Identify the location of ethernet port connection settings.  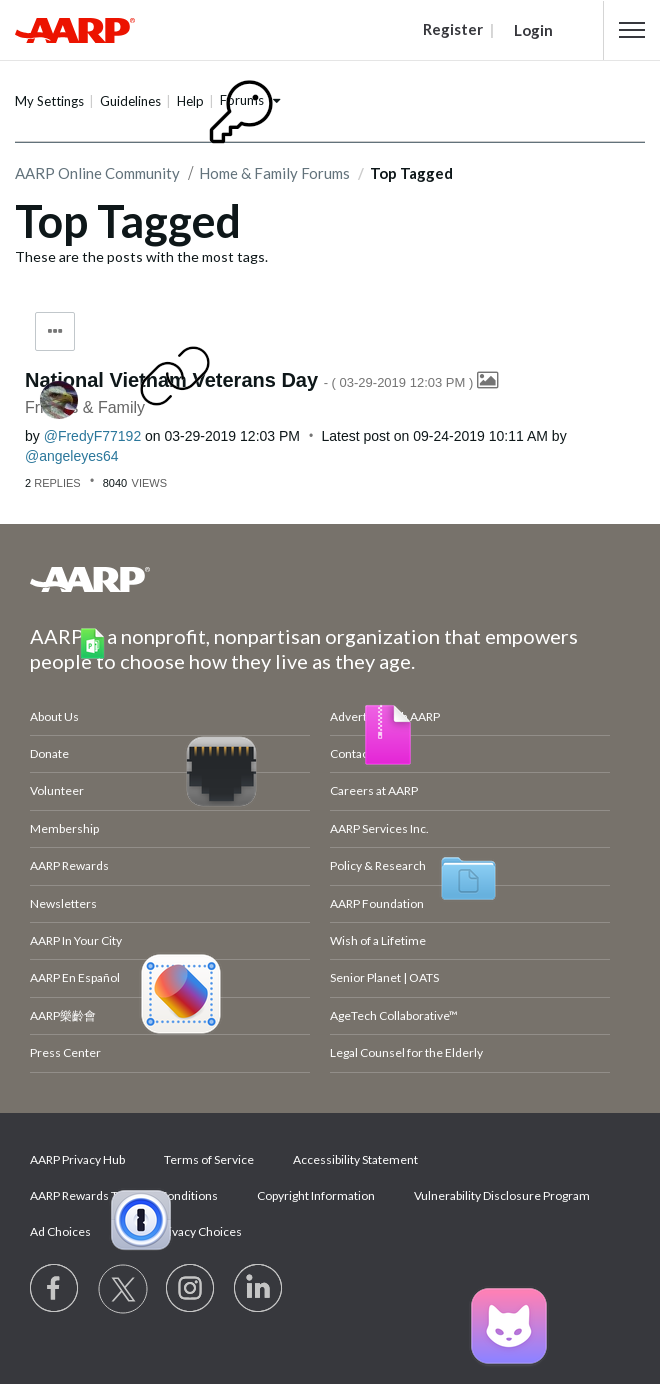
(221, 771).